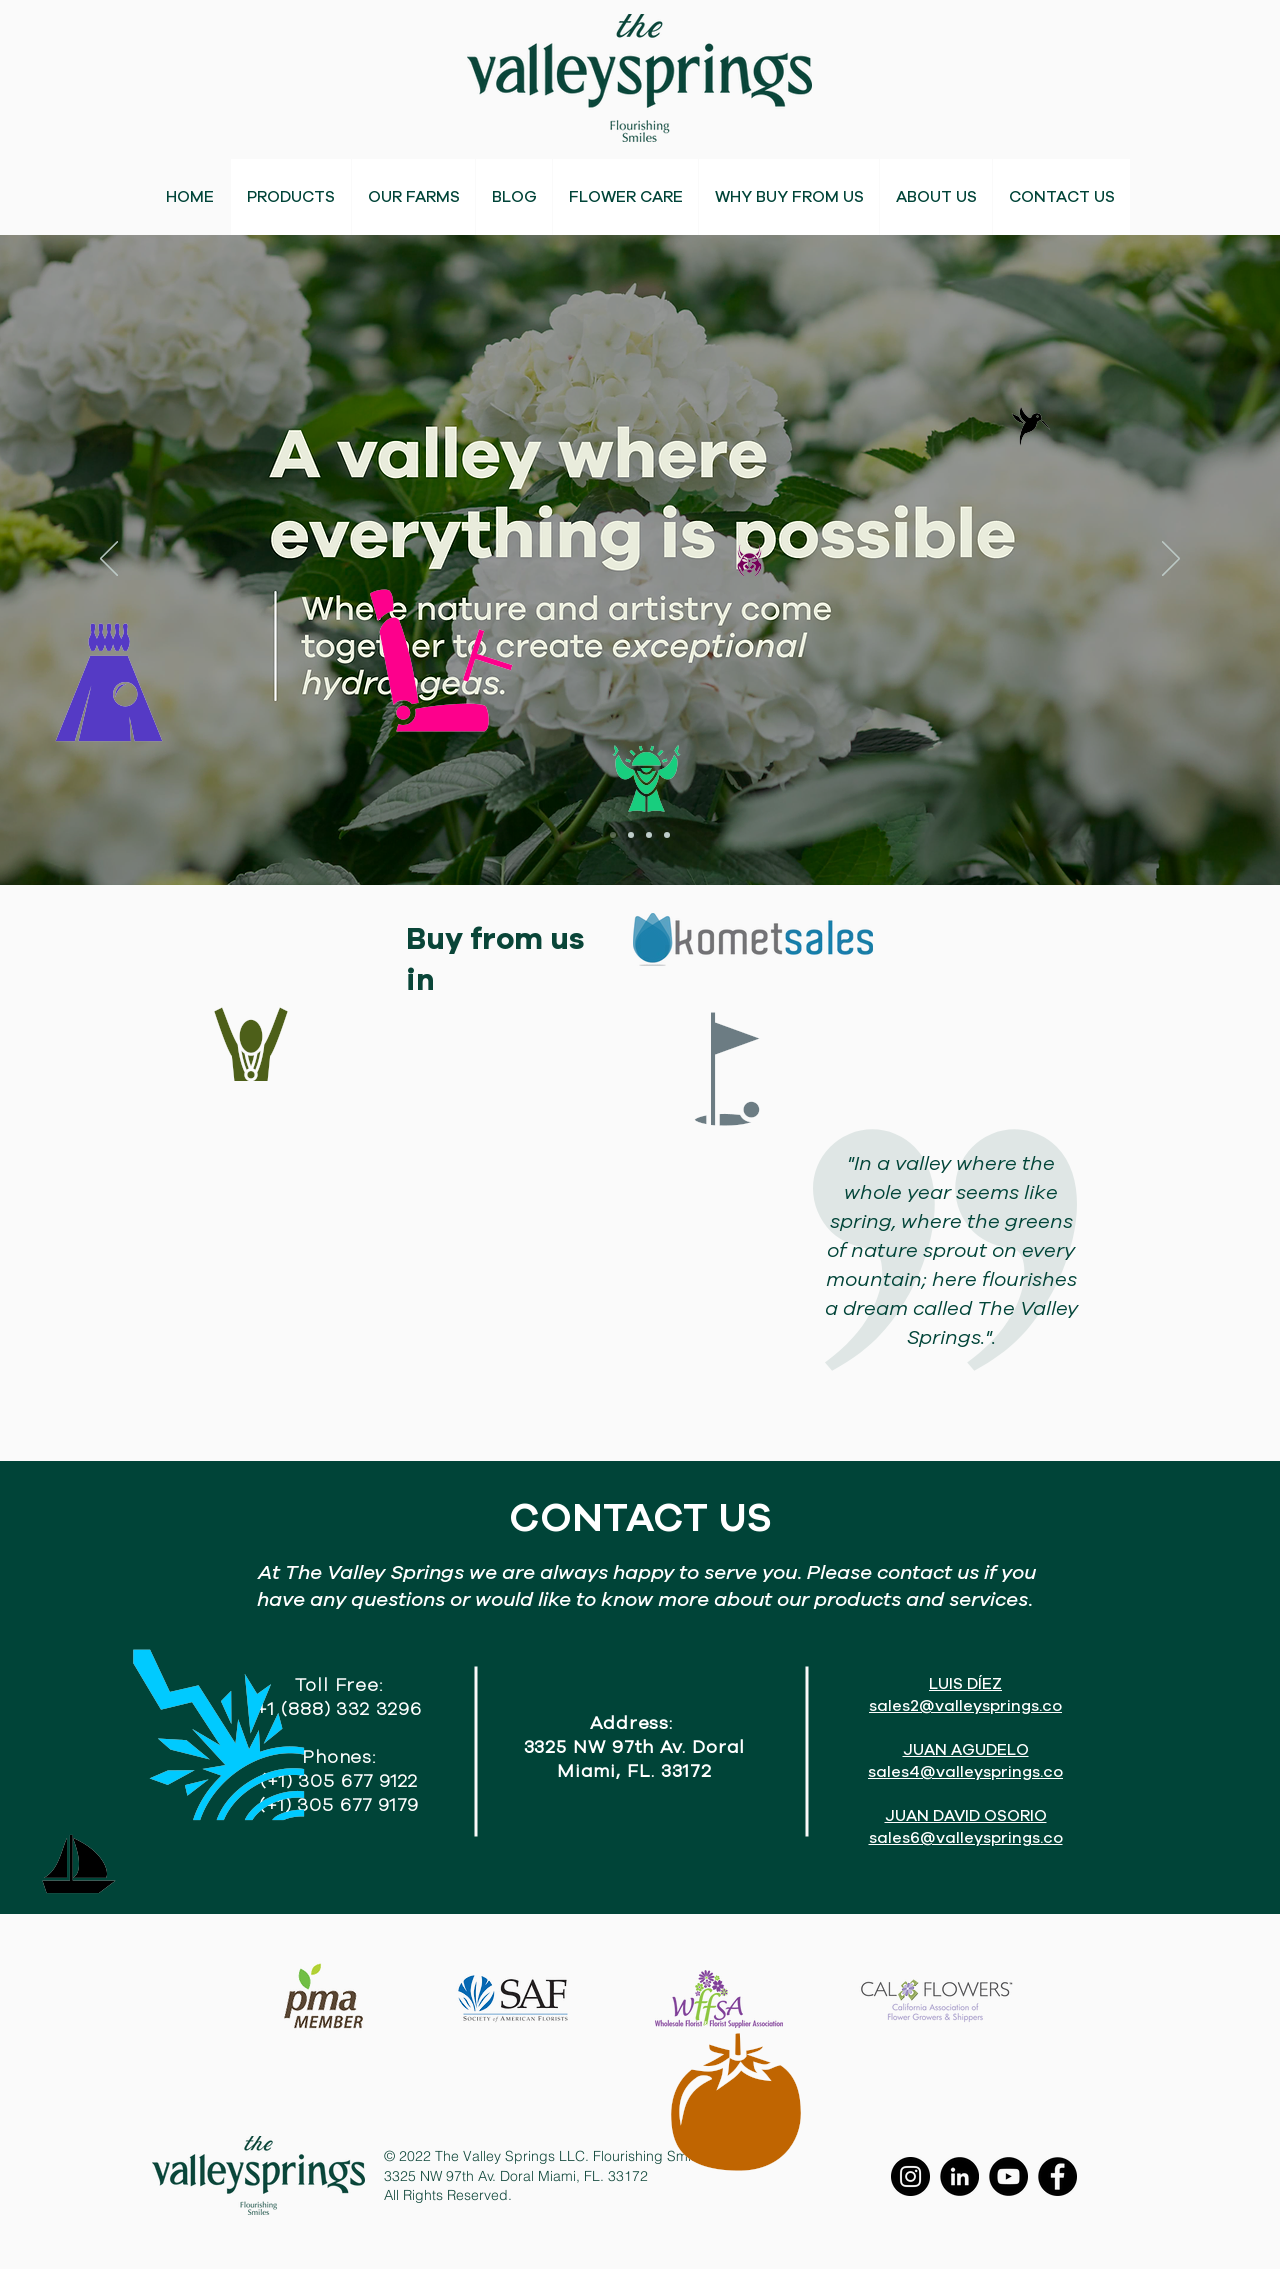  Describe the element at coordinates (79, 1864) in the screenshot. I see `access sailing or boating activities` at that location.